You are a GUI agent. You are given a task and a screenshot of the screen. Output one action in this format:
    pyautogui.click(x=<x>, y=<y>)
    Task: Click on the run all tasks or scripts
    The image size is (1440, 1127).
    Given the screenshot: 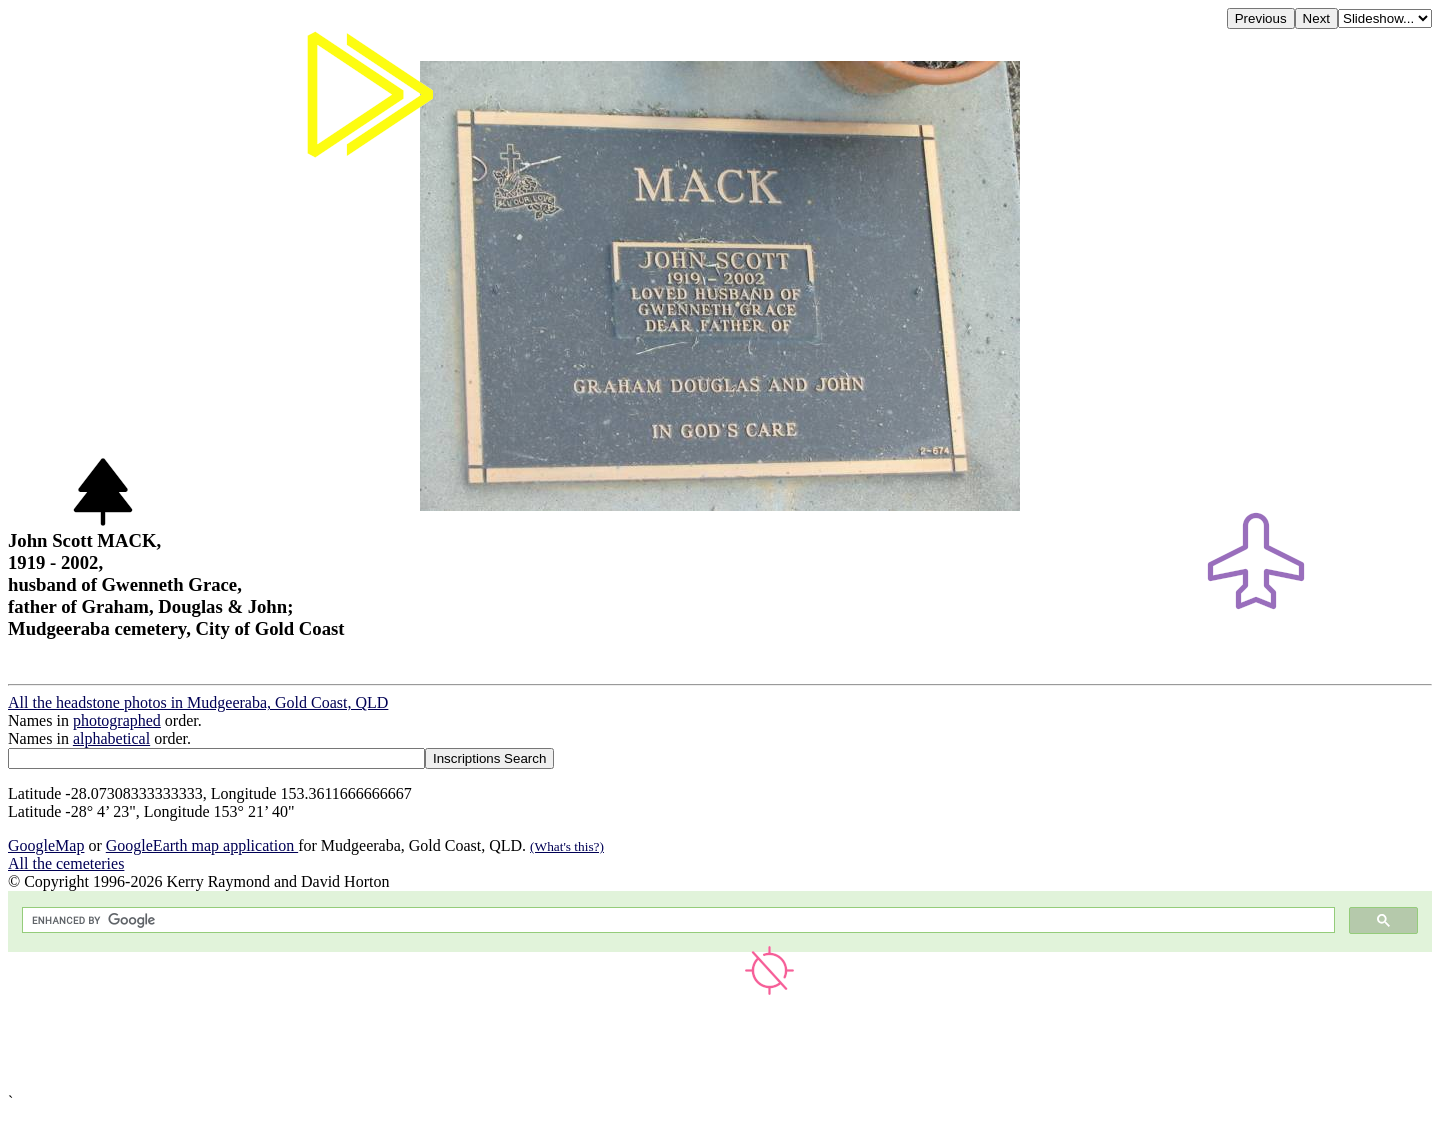 What is the action you would take?
    pyautogui.click(x=366, y=90)
    